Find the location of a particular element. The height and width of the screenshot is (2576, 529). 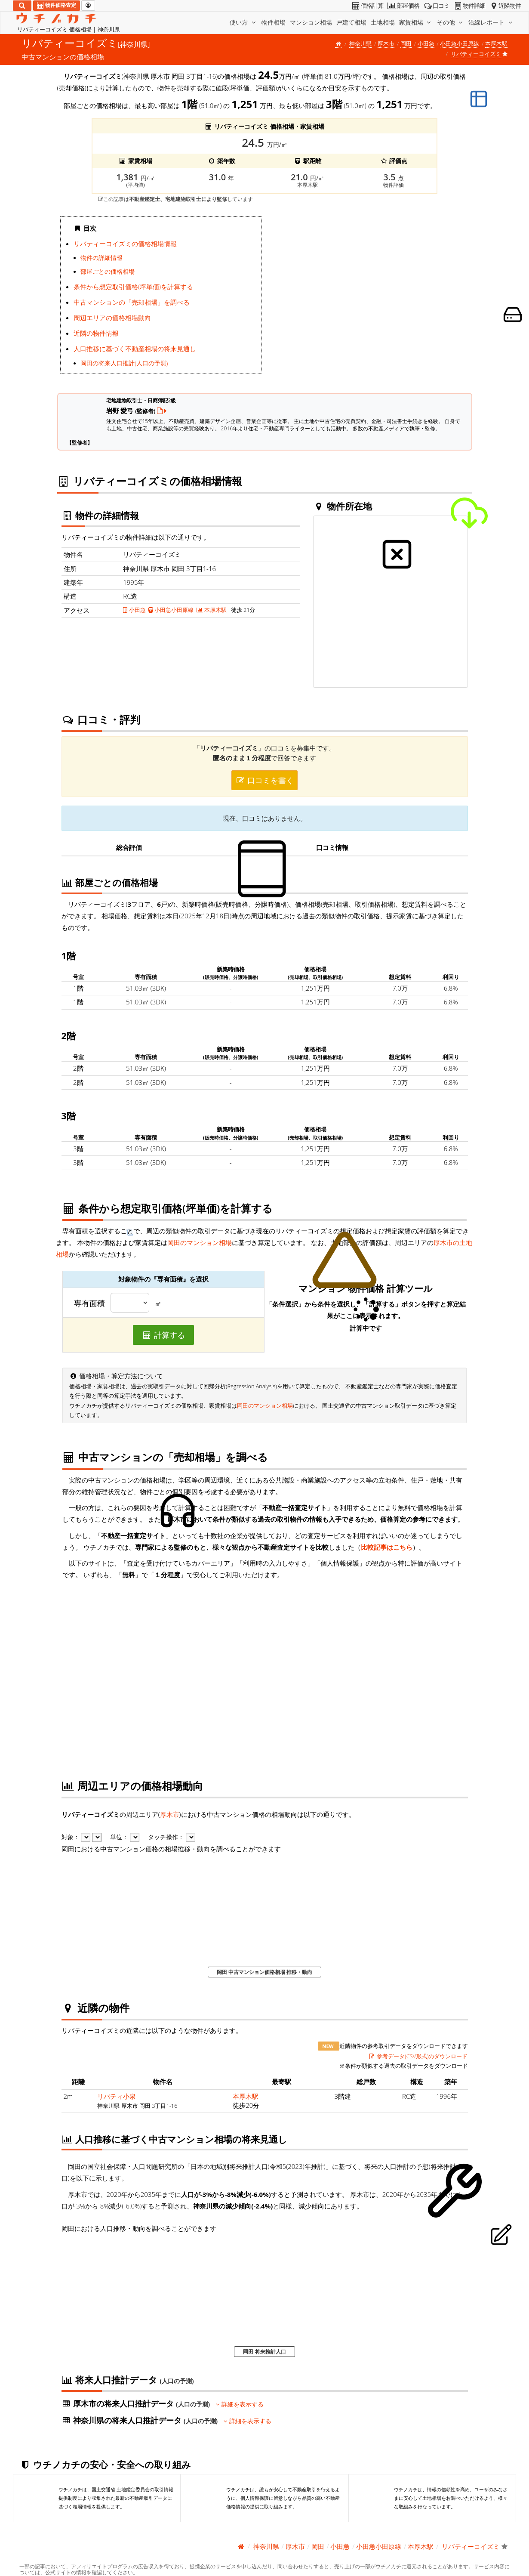

view document or manuscript is located at coordinates (129, 1232).